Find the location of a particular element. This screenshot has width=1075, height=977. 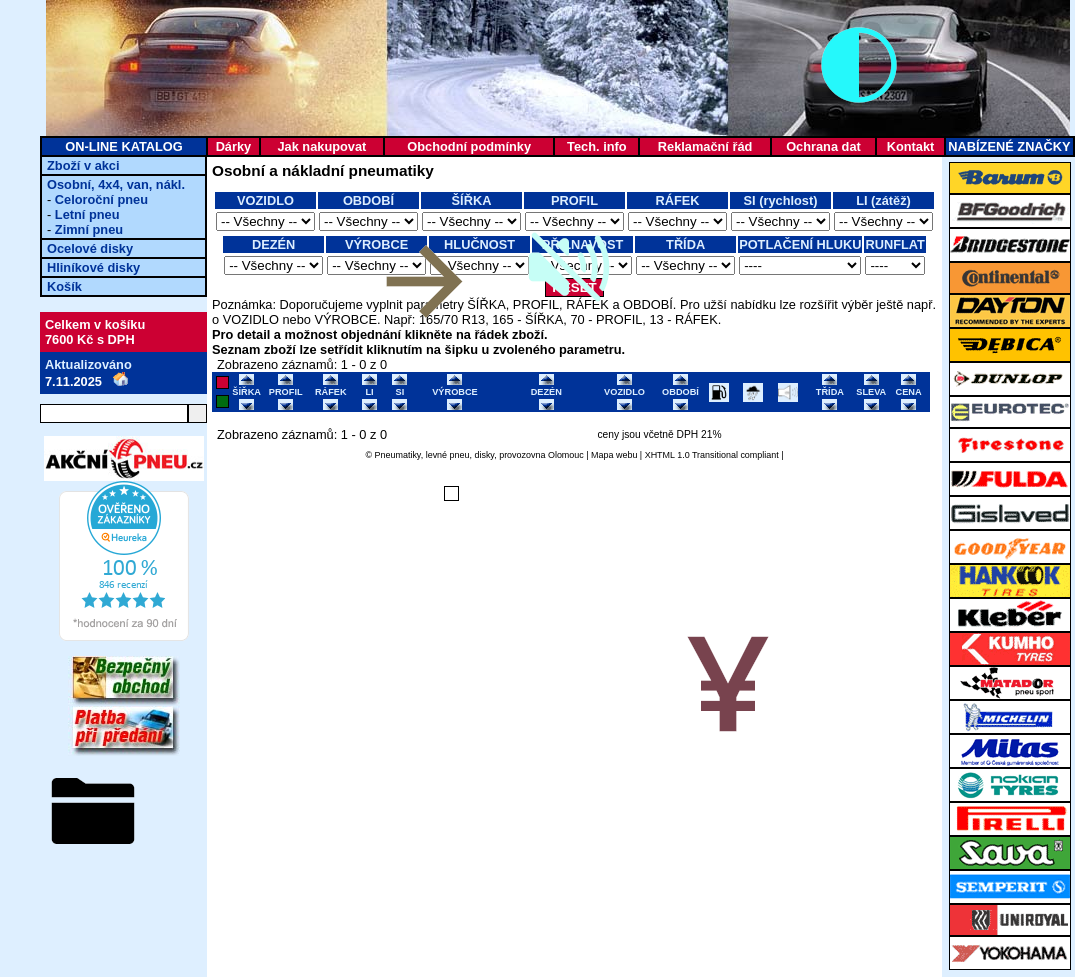

indicates Japanese yen currency is located at coordinates (728, 684).